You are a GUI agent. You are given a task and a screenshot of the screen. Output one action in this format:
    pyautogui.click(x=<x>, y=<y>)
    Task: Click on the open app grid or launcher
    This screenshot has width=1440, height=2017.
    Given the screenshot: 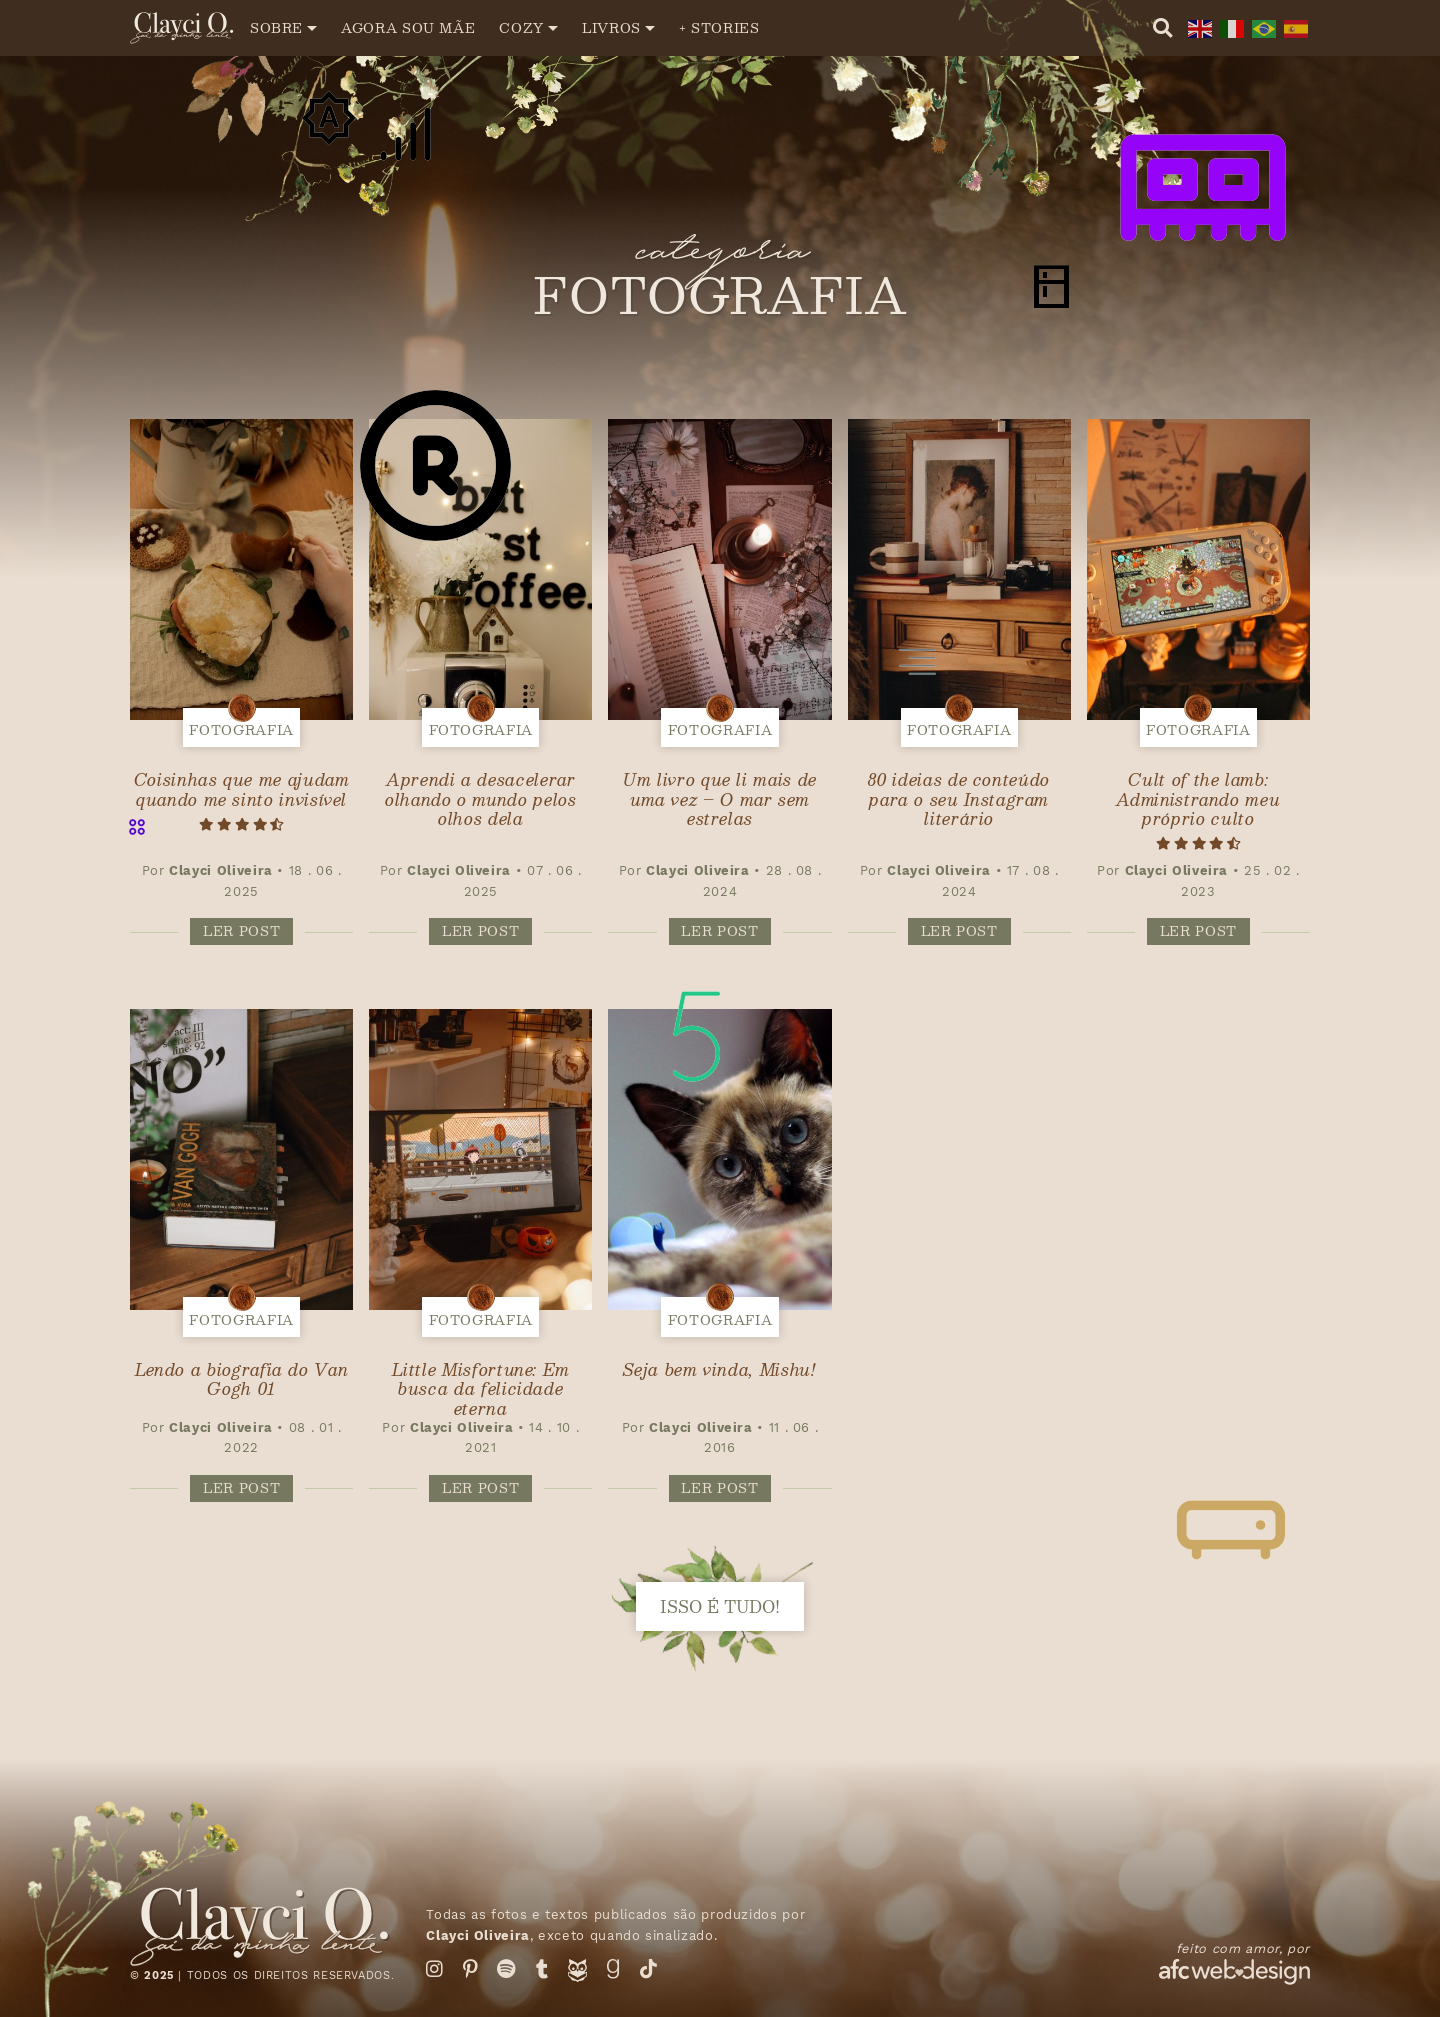 What is the action you would take?
    pyautogui.click(x=137, y=827)
    